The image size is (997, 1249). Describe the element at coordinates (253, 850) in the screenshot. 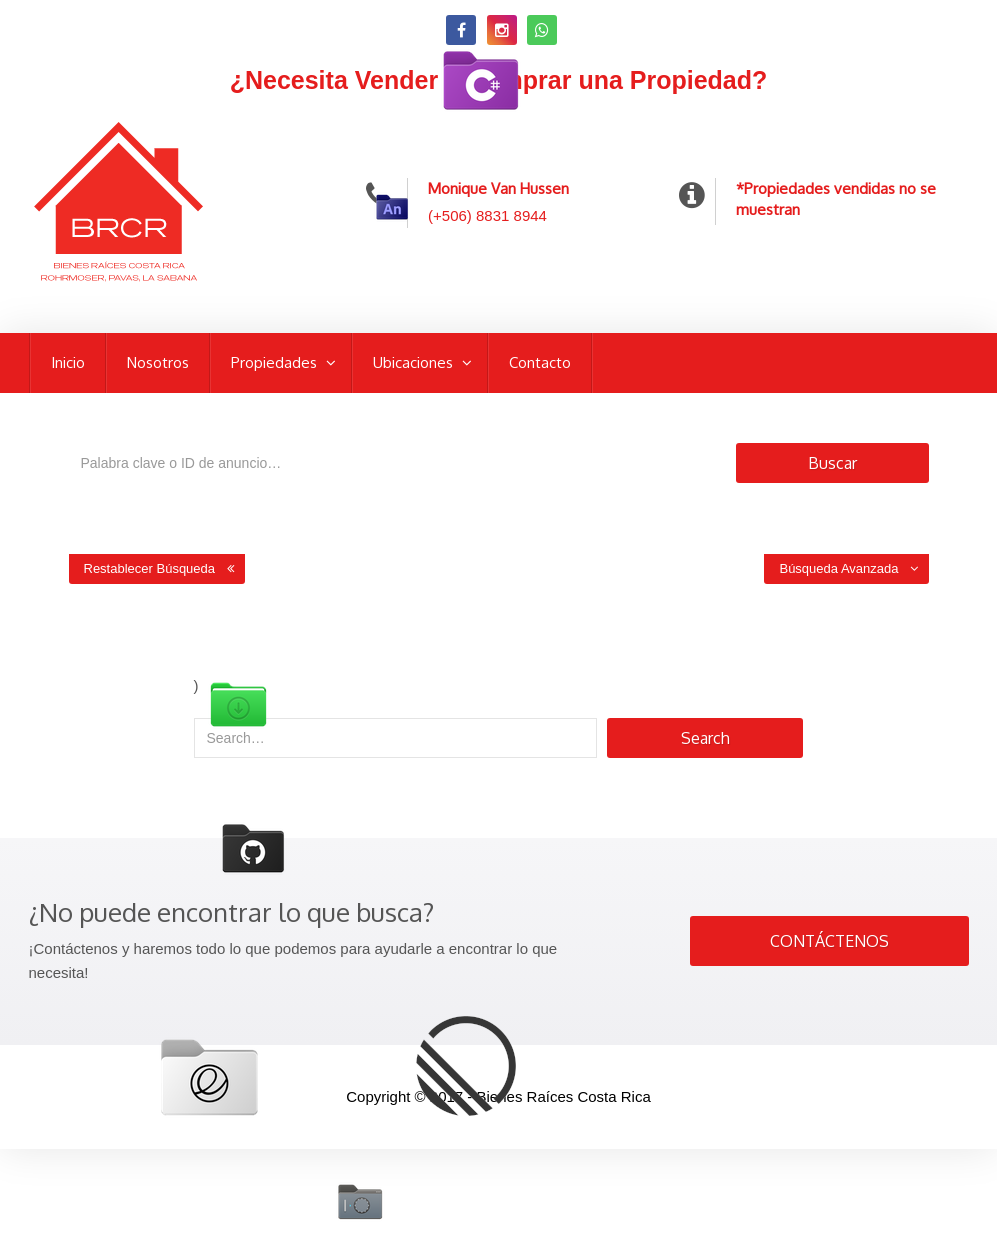

I see `open folder containing github repositories` at that location.